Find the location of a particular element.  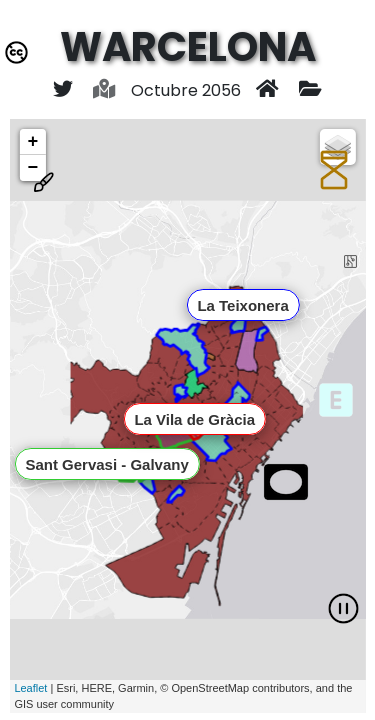

apply vignette effect to photo is located at coordinates (286, 482).